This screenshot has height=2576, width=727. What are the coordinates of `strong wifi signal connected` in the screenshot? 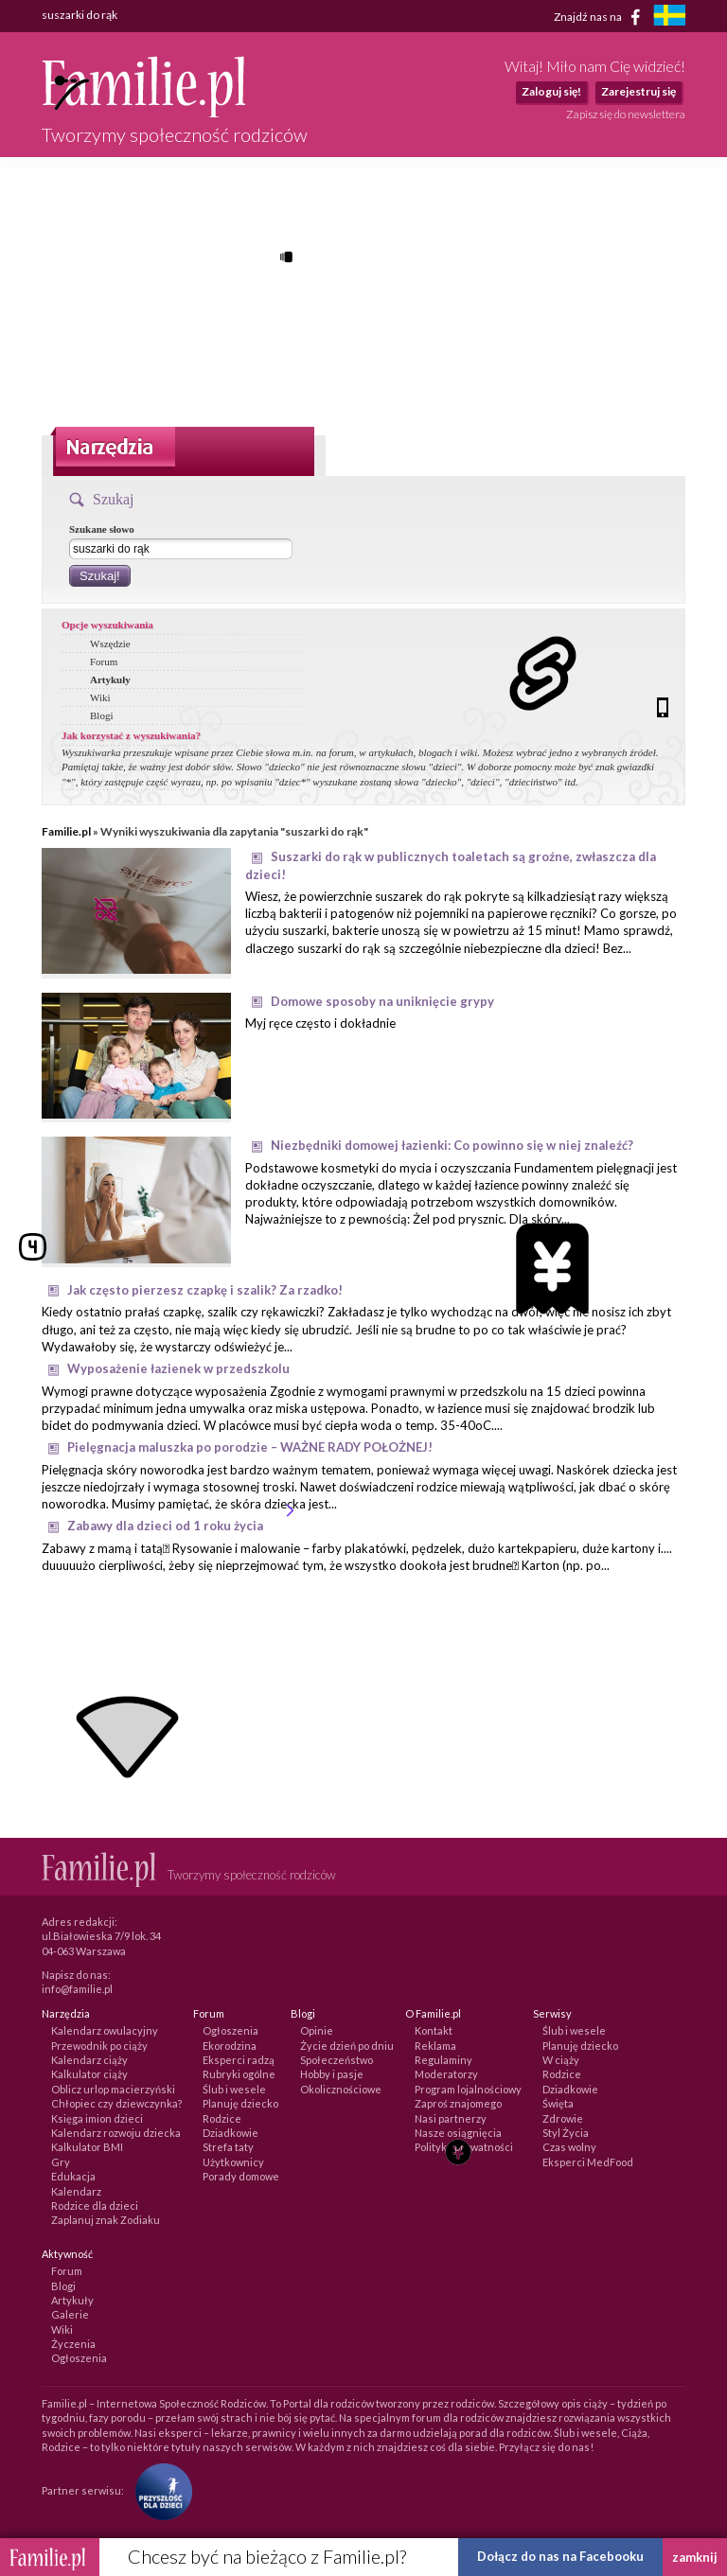 It's located at (127, 1737).